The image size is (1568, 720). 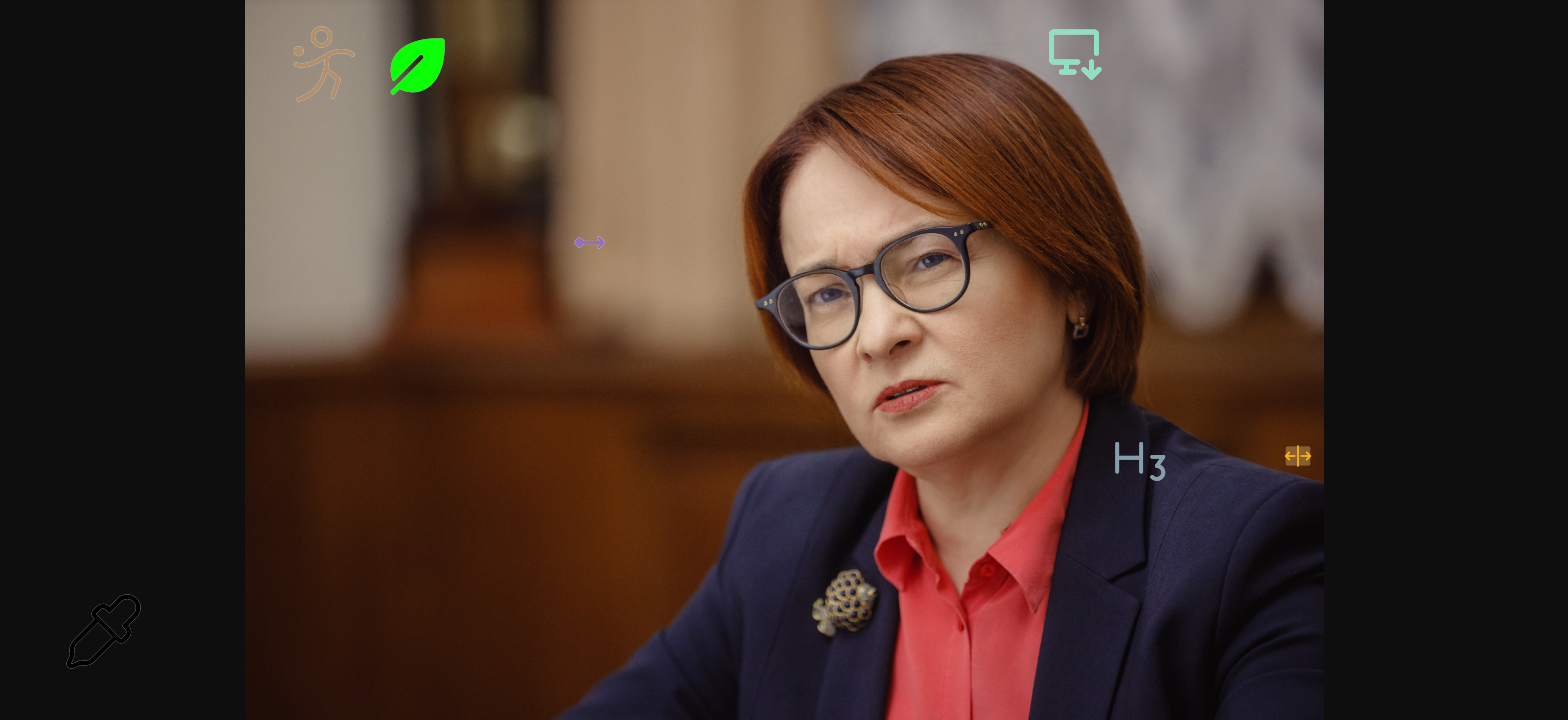 I want to click on download to desktop computer, so click(x=1074, y=52).